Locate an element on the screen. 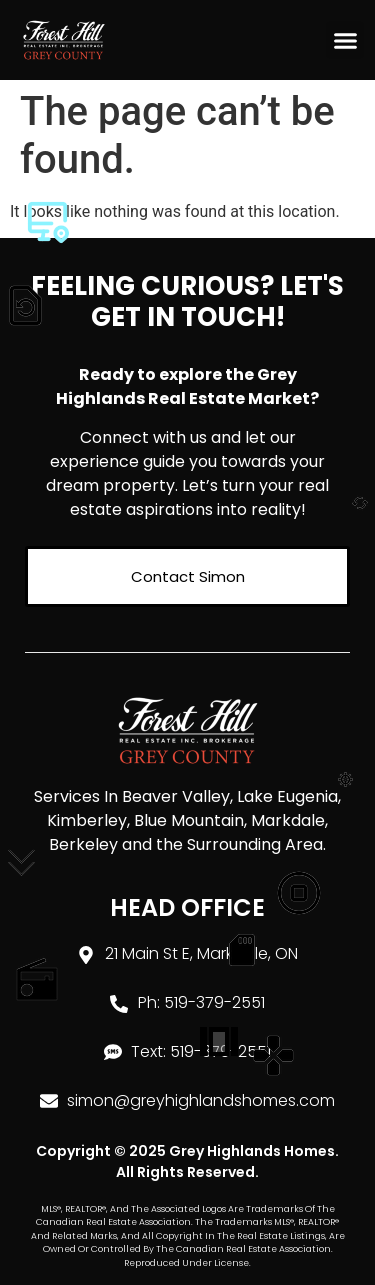 The width and height of the screenshot is (375, 1285). expand all sections below is located at coordinates (21, 861).